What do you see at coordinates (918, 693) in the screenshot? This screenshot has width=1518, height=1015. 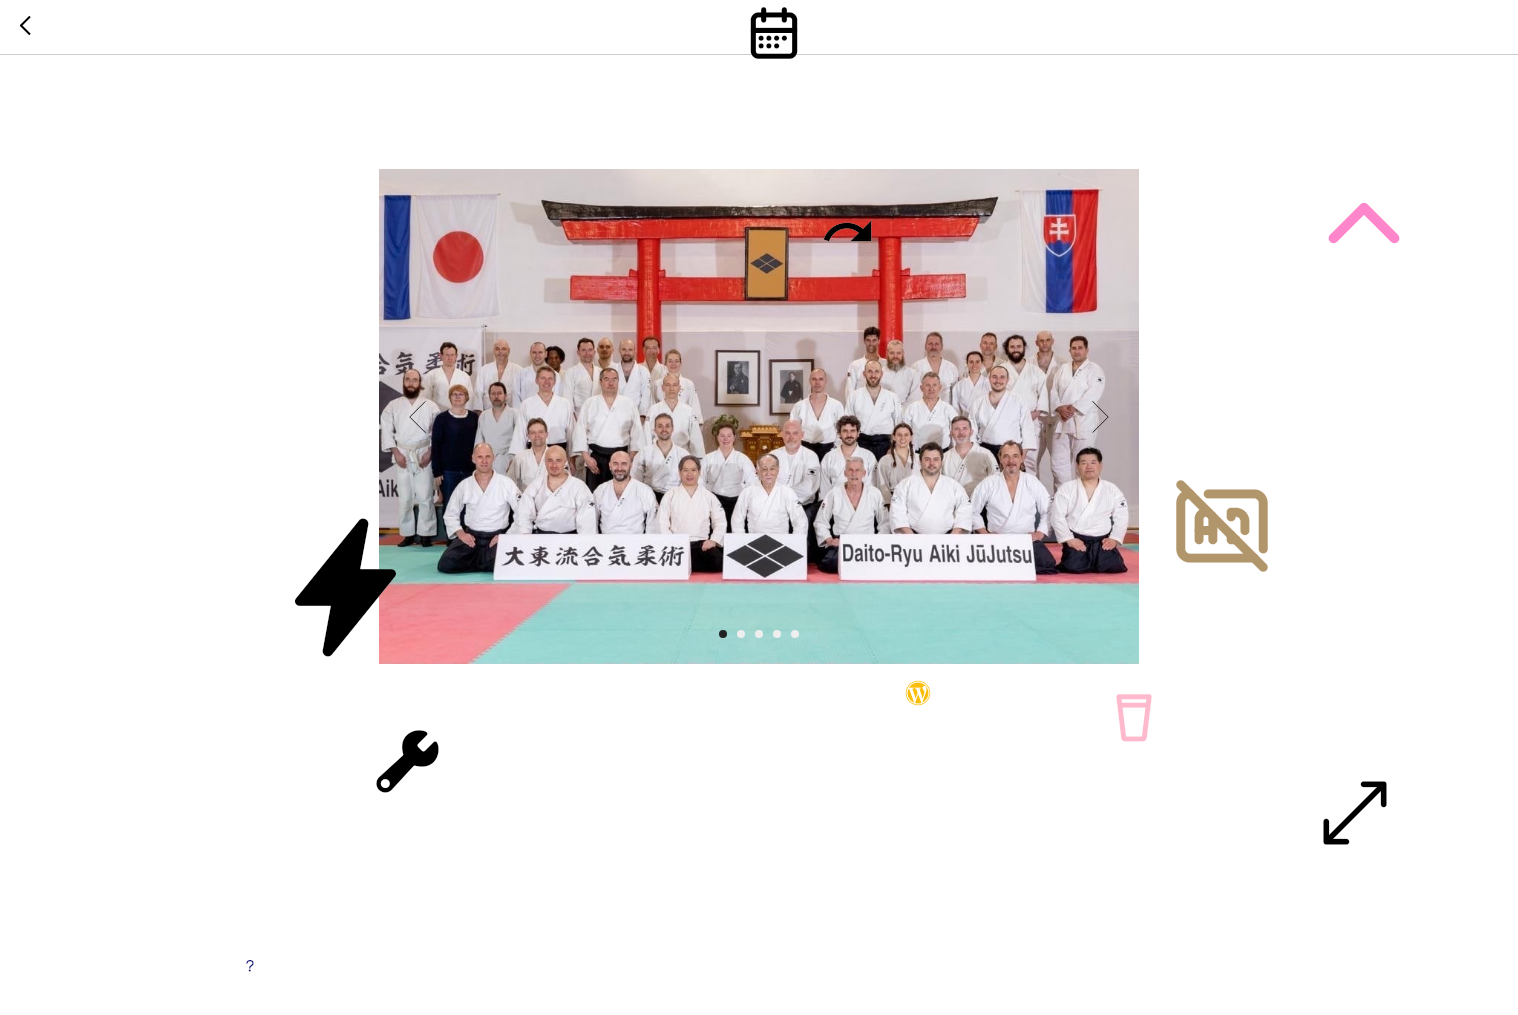 I see `link to WordPress website or blog` at bounding box center [918, 693].